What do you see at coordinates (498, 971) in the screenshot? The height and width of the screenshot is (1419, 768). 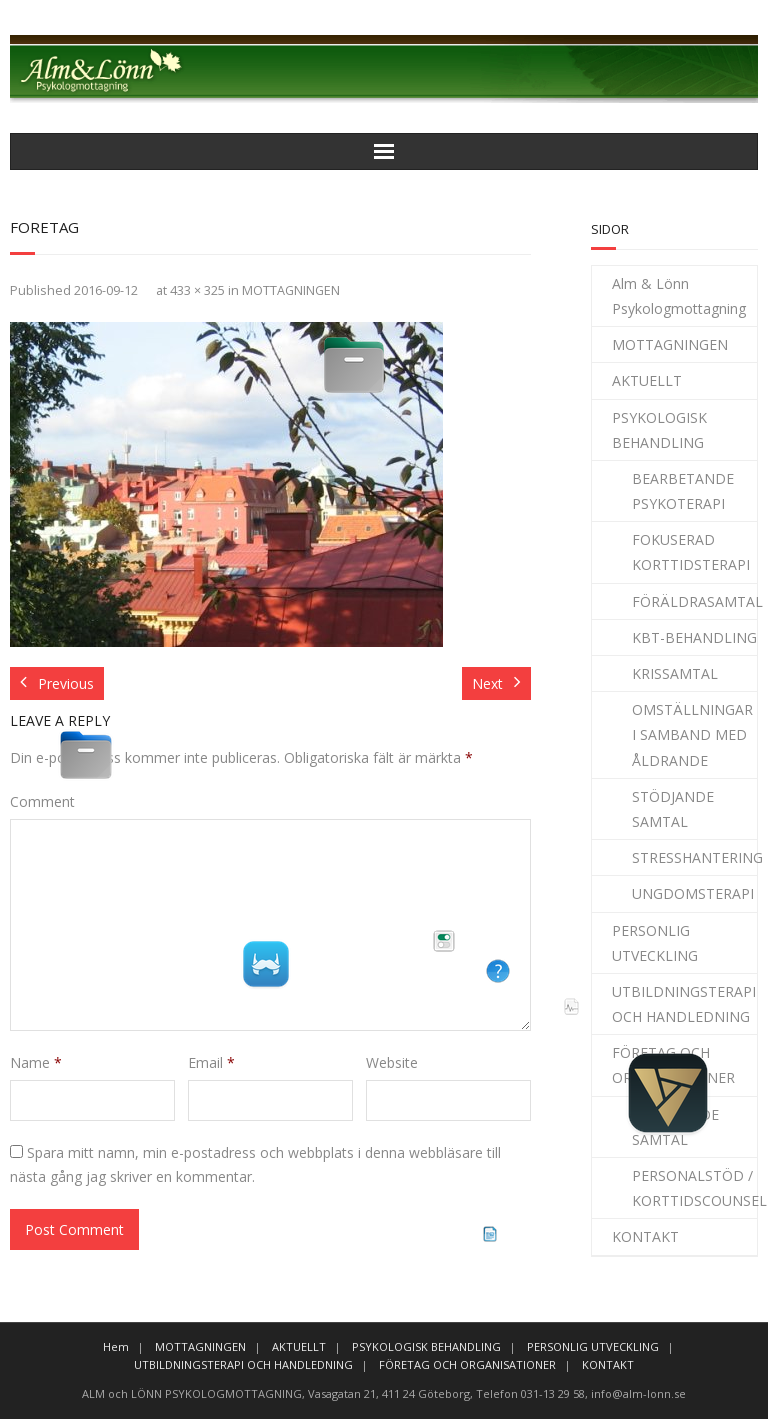 I see `access help documentation or support` at bounding box center [498, 971].